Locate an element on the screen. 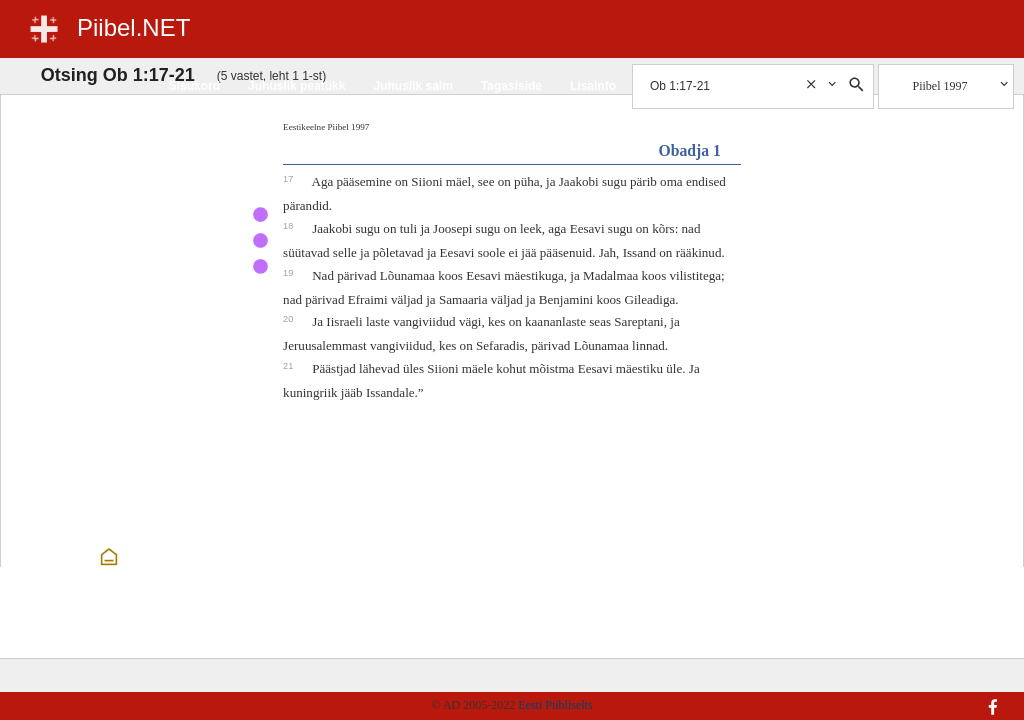 The width and height of the screenshot is (1024, 720). navigate to home screen is located at coordinates (109, 557).